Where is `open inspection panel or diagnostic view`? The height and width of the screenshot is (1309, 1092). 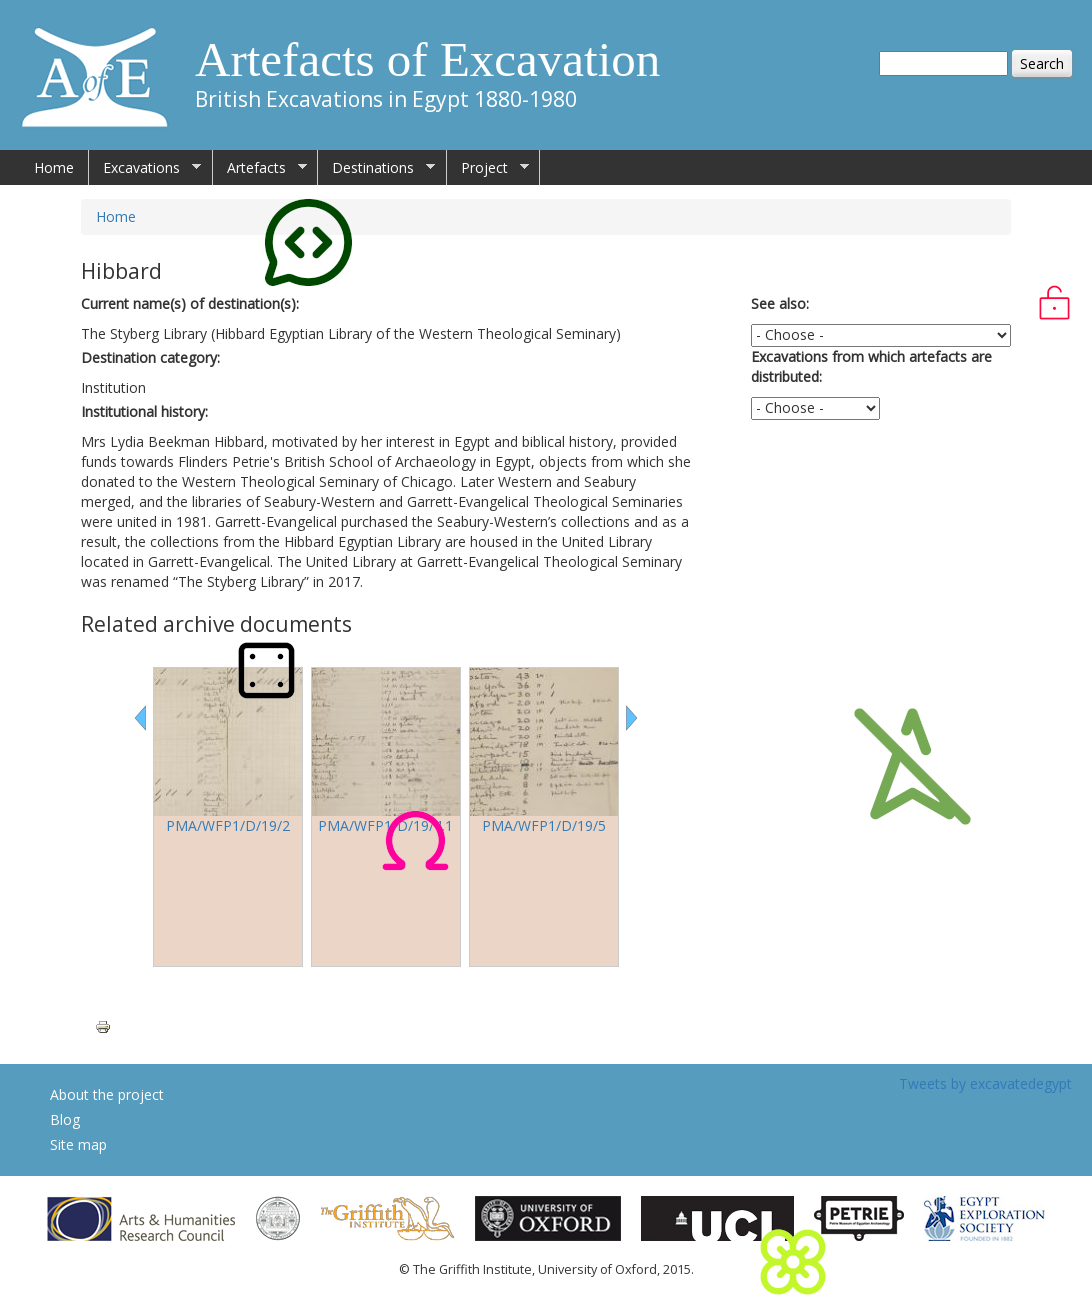
open inspection panel or diagnostic view is located at coordinates (266, 670).